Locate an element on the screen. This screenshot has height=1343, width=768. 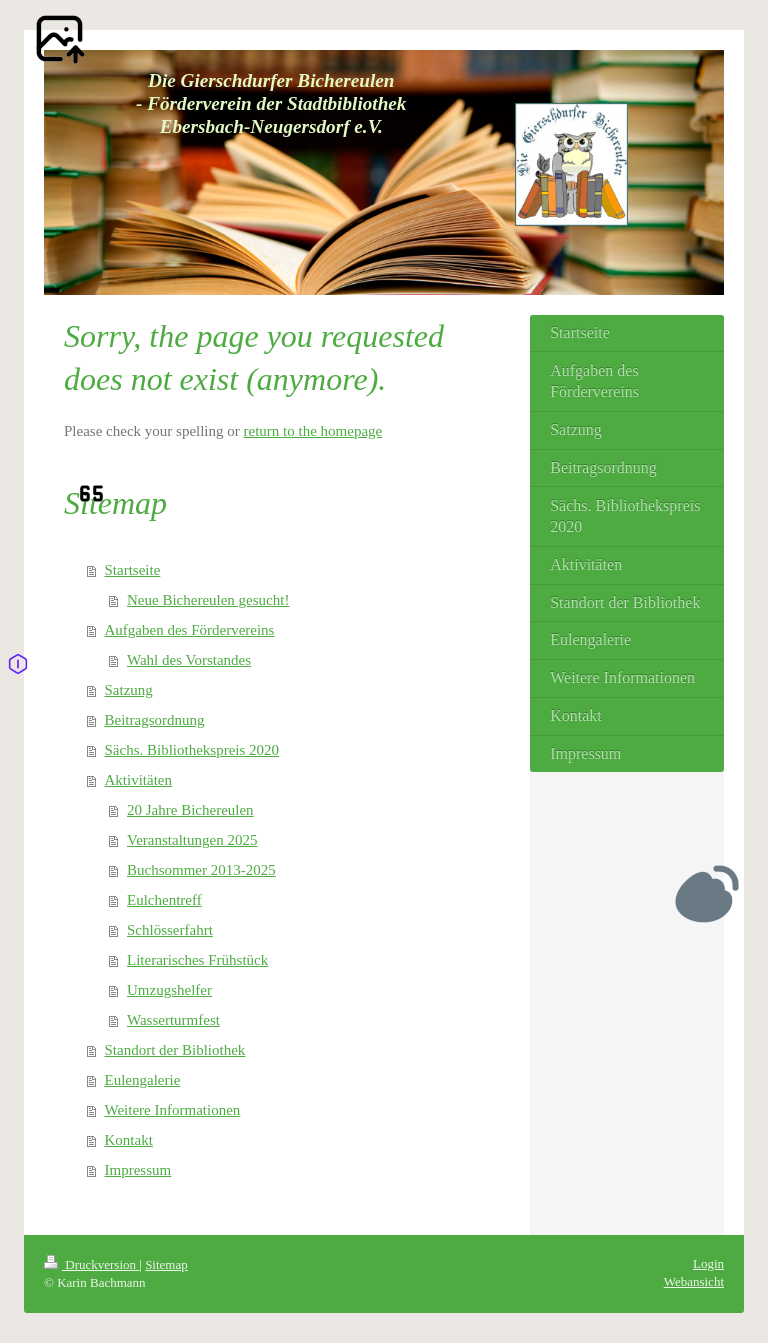
open weibo app is located at coordinates (707, 894).